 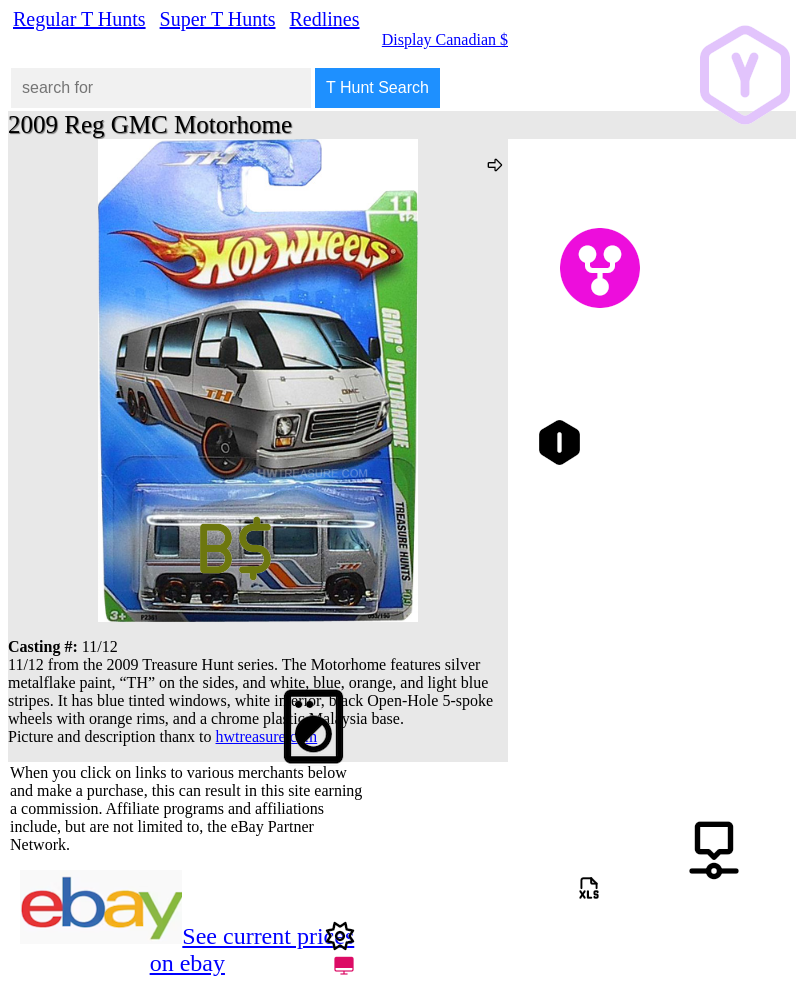 I want to click on navigate to the next item or page, so click(x=495, y=165).